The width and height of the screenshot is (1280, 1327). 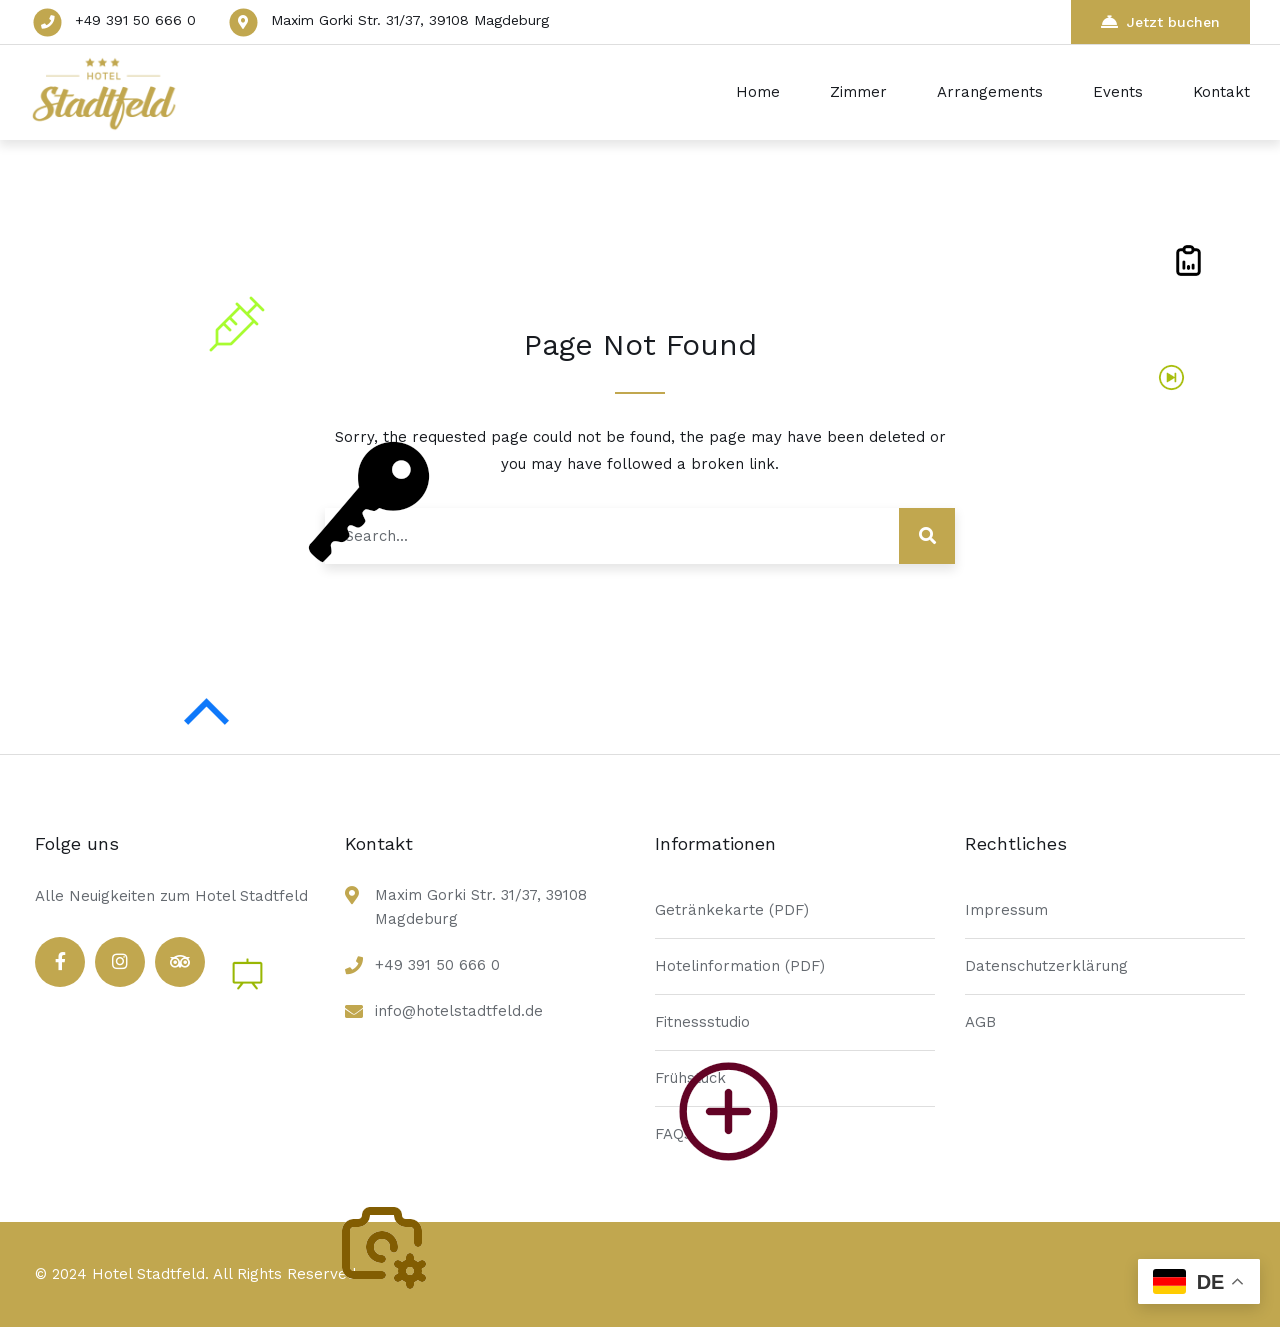 What do you see at coordinates (1188, 260) in the screenshot?
I see `view clipboard with data or statistics` at bounding box center [1188, 260].